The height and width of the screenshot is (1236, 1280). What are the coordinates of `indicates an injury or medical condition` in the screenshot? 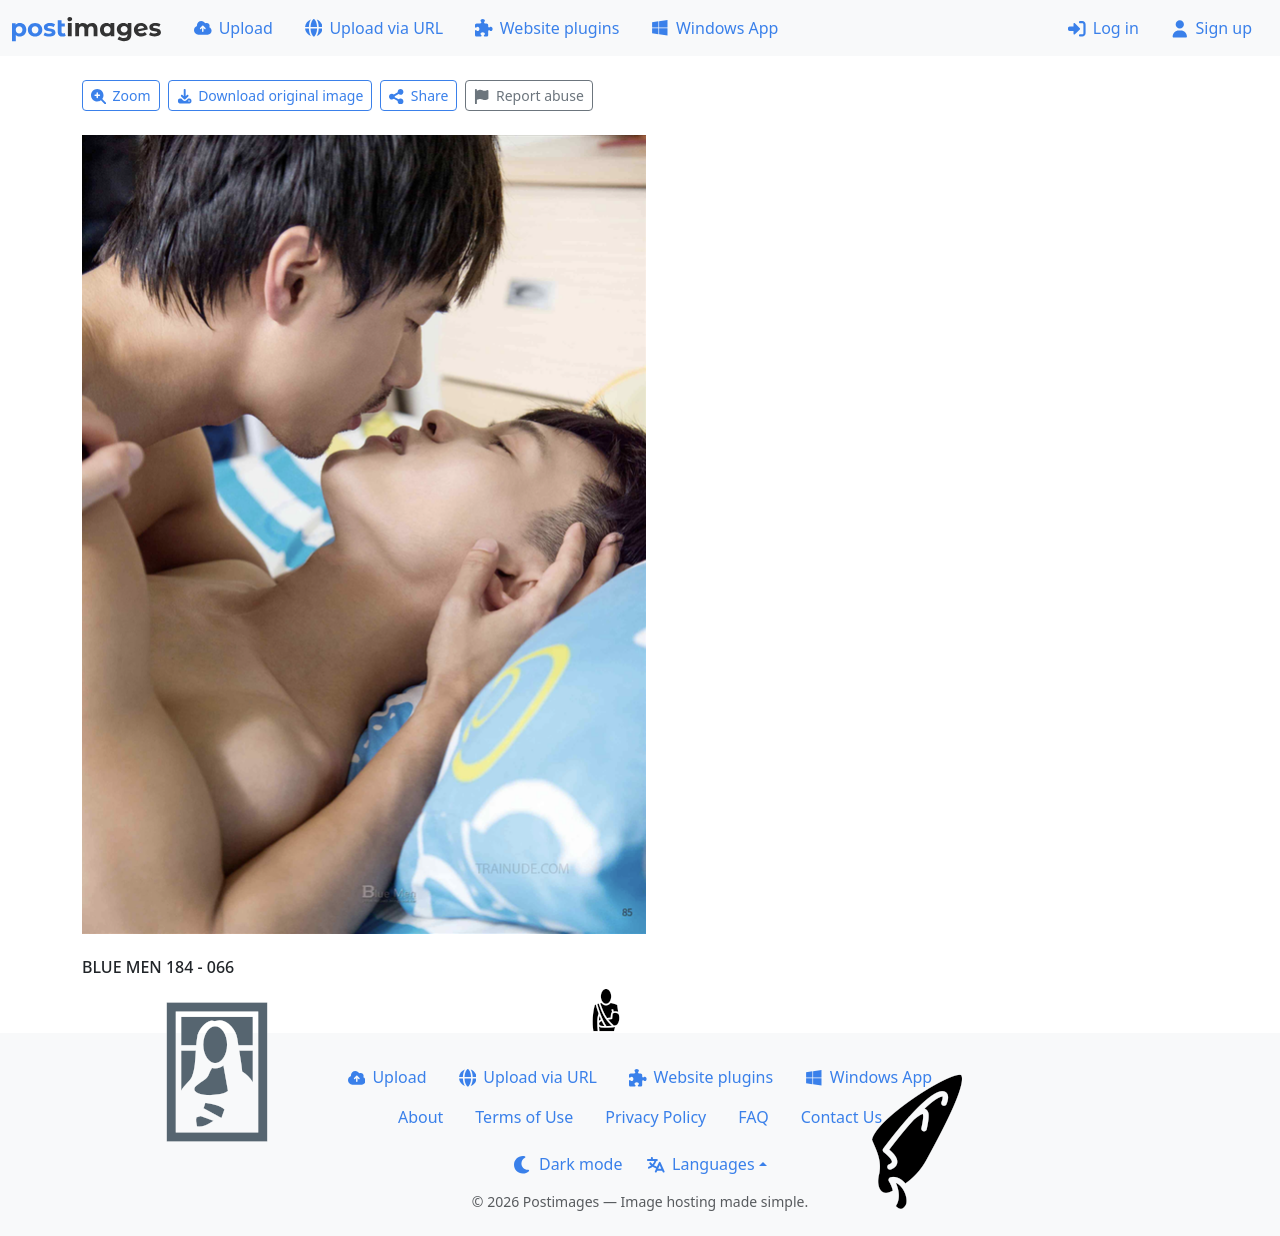 It's located at (606, 1010).